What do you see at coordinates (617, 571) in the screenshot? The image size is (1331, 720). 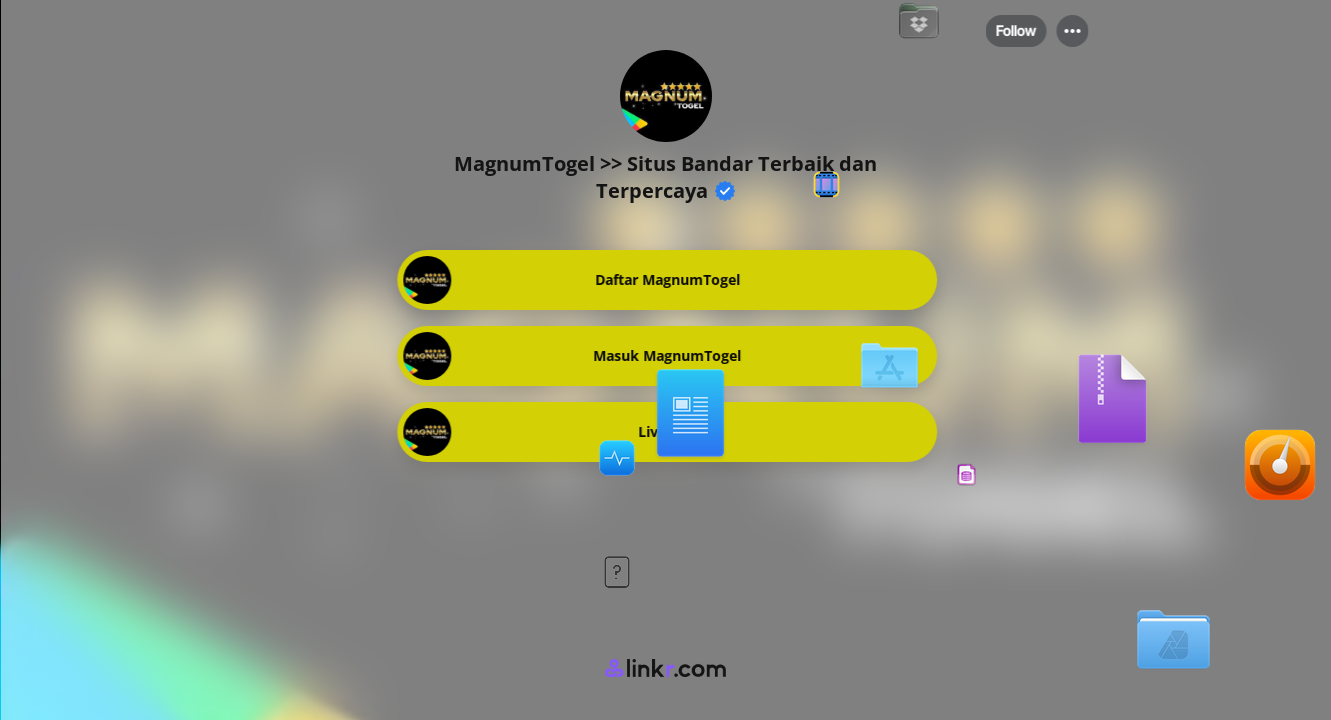 I see `access help documentation` at bounding box center [617, 571].